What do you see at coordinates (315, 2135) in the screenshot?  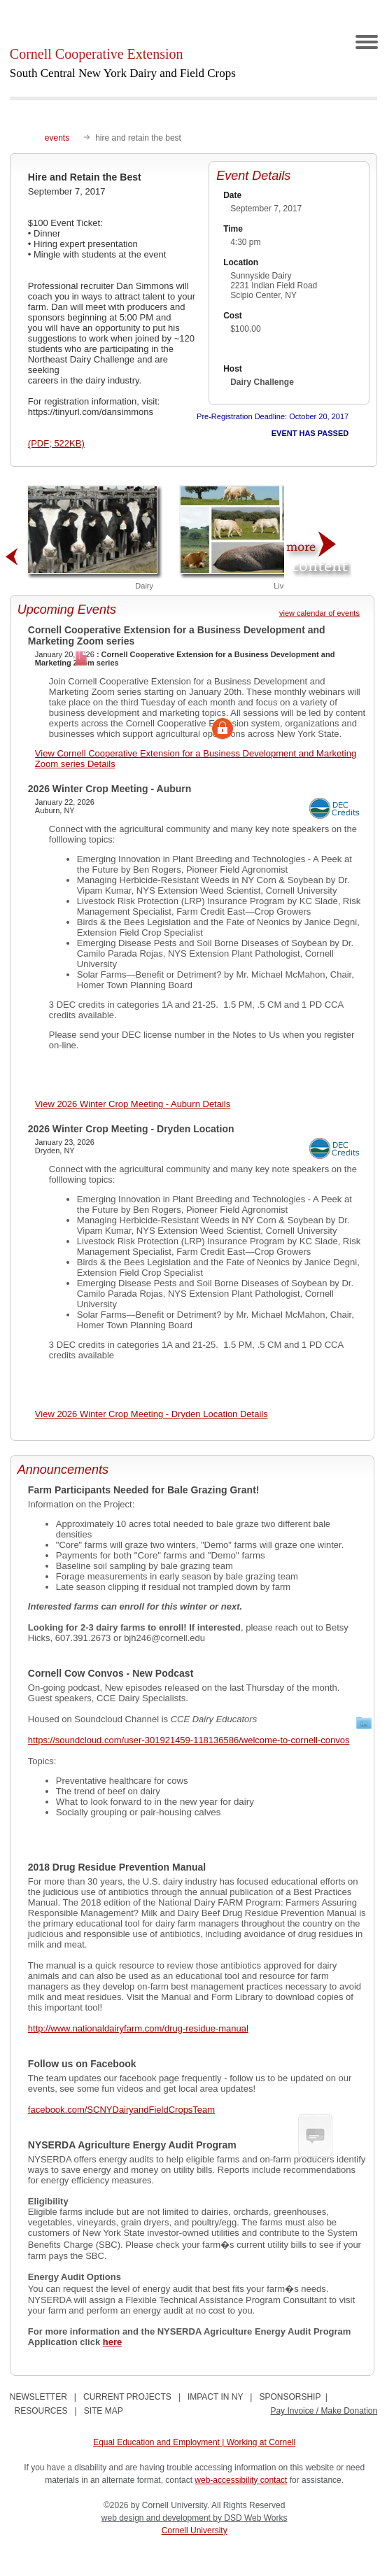 I see `a microdvd subtitle file` at bounding box center [315, 2135].